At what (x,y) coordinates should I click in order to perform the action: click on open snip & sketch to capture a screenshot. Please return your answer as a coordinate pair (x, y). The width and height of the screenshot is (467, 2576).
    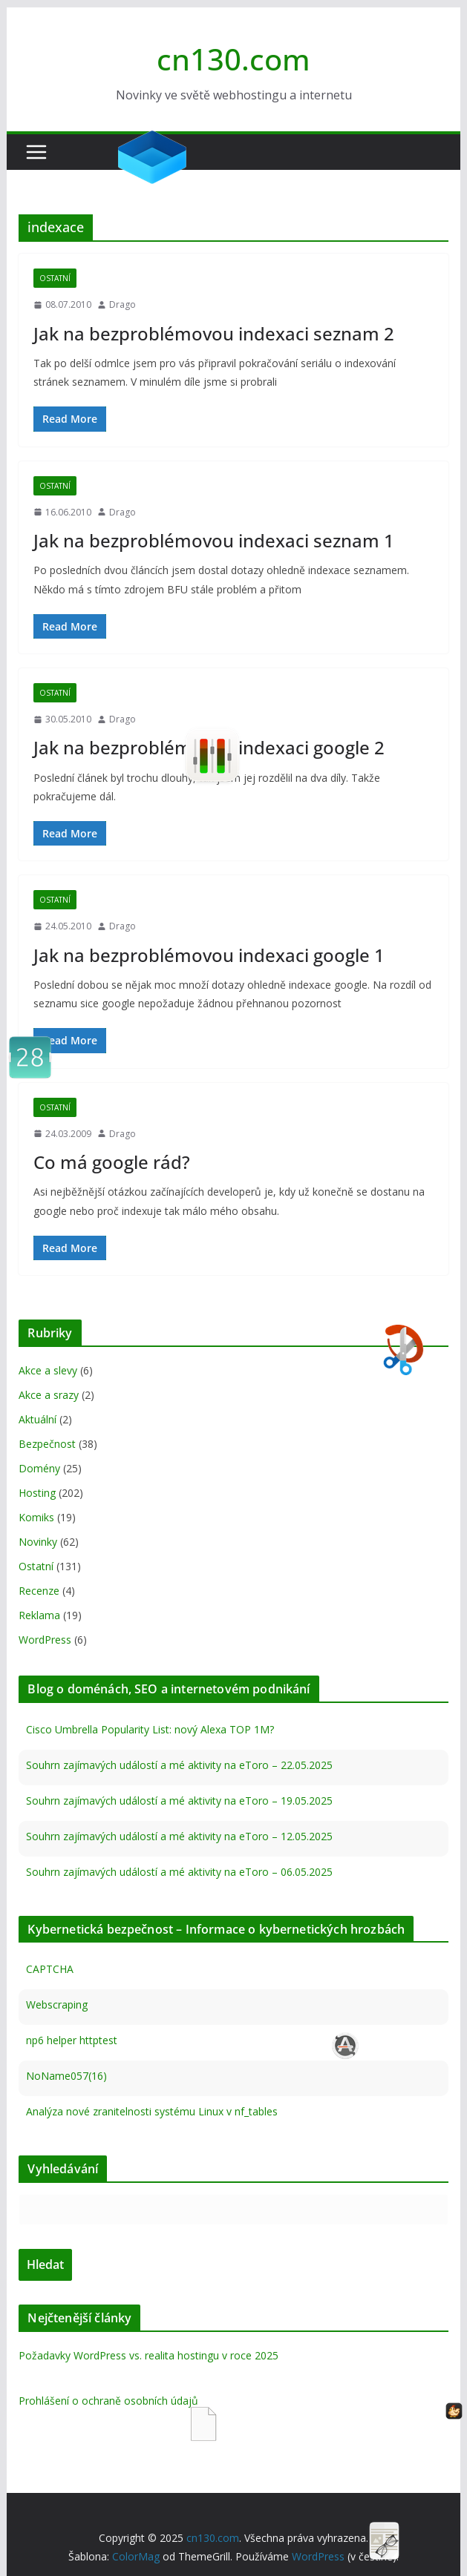
    Looking at the image, I should click on (403, 1350).